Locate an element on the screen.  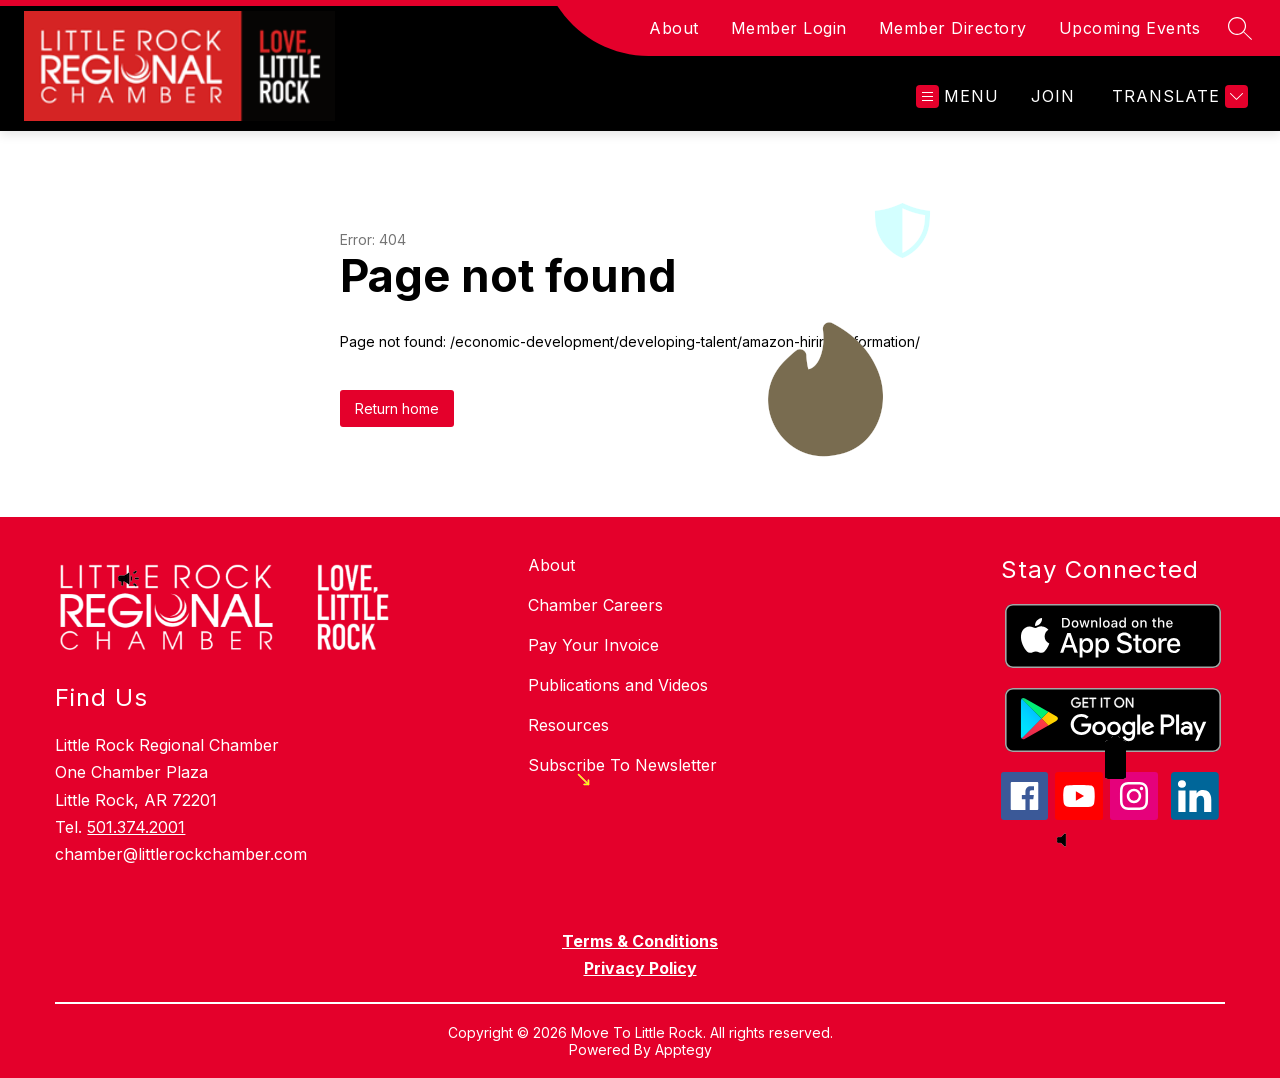
open tinder dating app is located at coordinates (825, 392).